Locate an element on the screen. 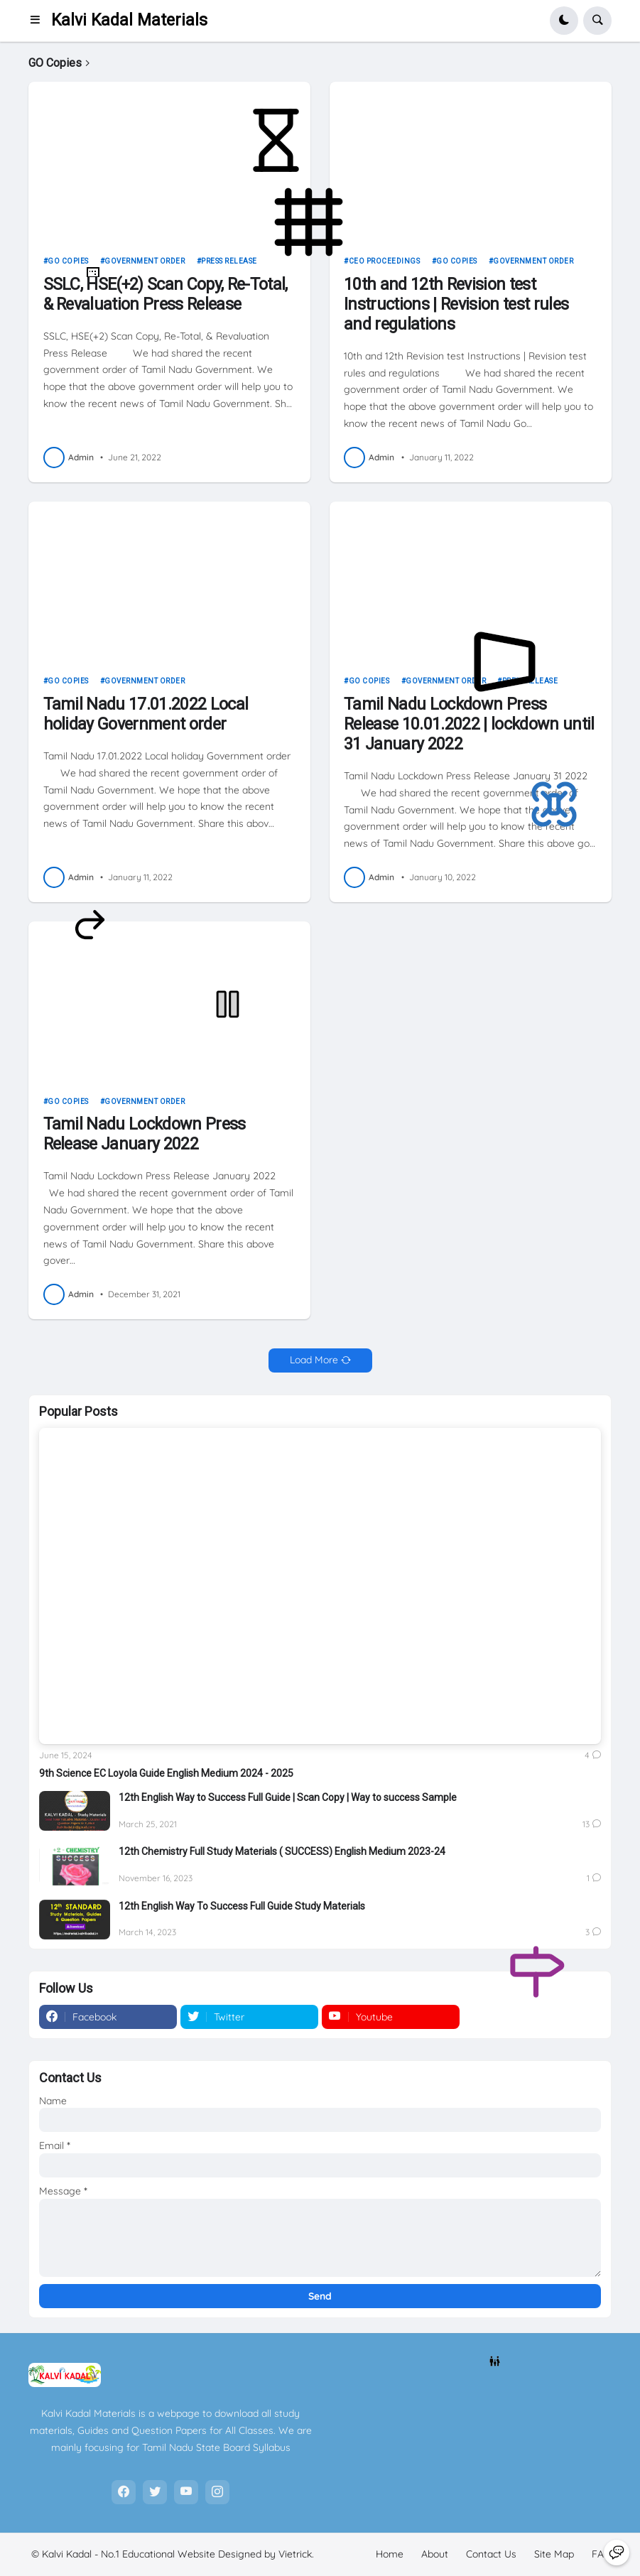  switch to column layout view is located at coordinates (227, 1004).